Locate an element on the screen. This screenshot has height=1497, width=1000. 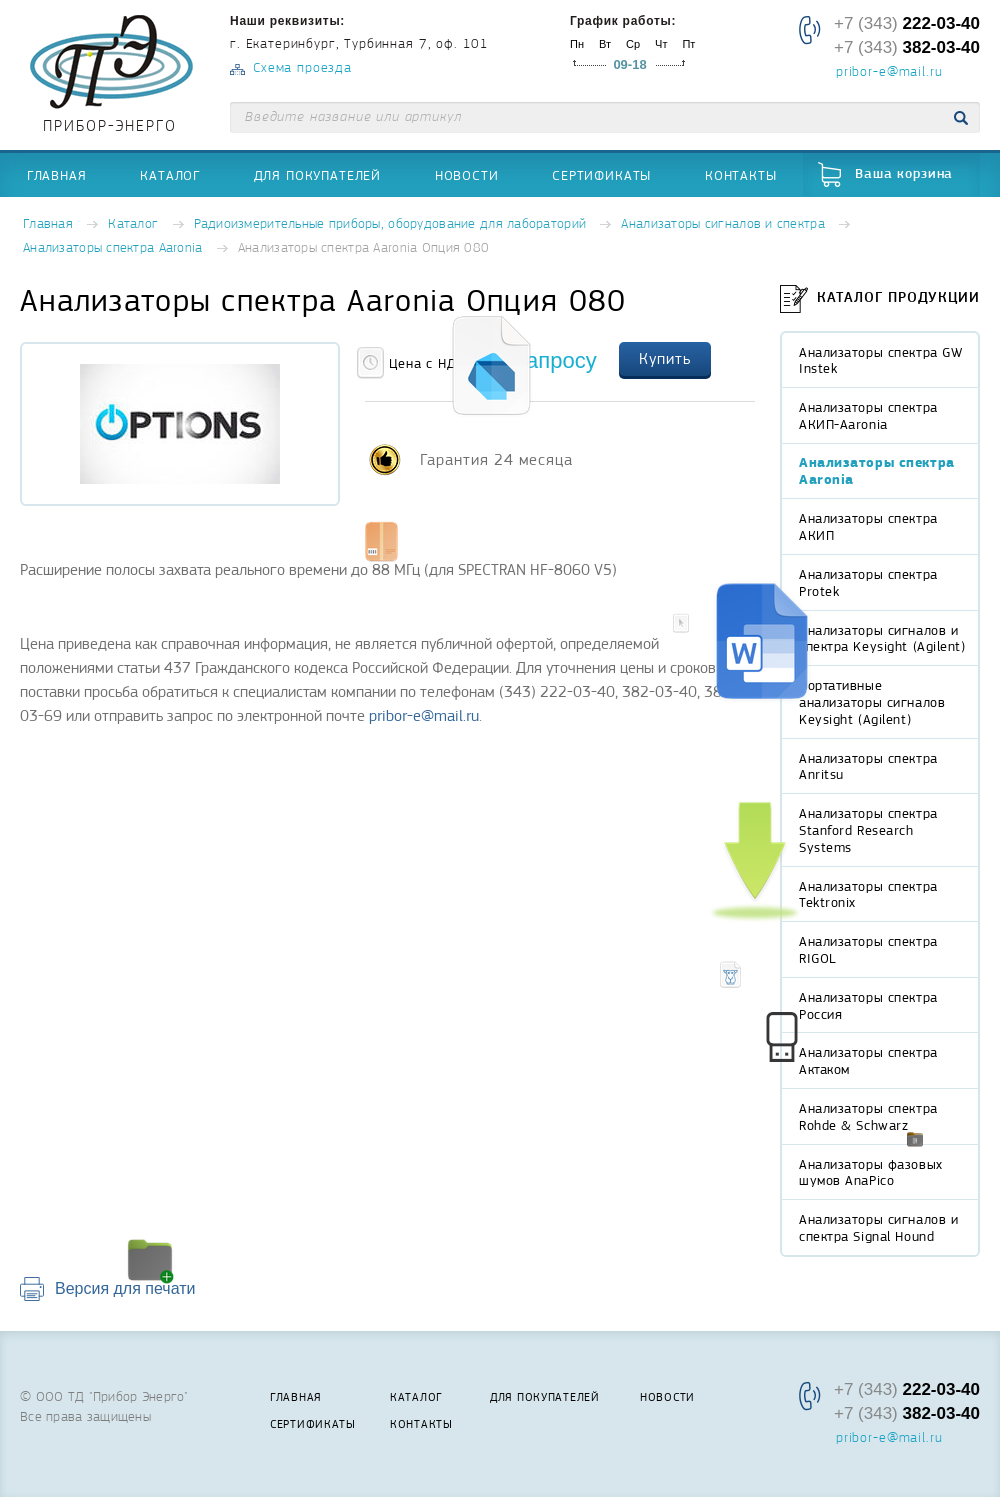
cursor image file type is located at coordinates (681, 623).